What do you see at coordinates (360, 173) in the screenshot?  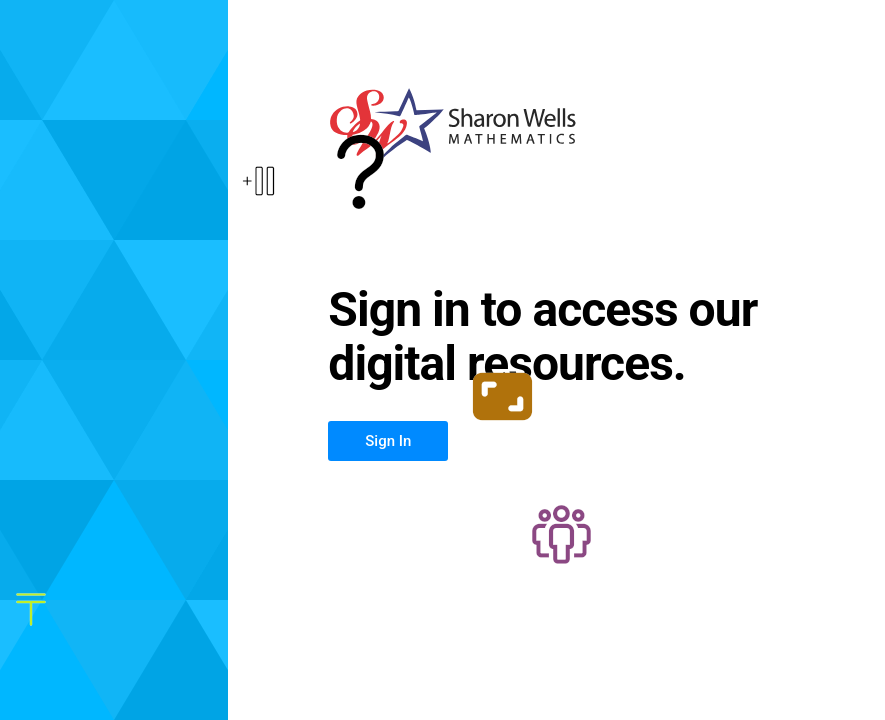 I see `access help or support resources` at bounding box center [360, 173].